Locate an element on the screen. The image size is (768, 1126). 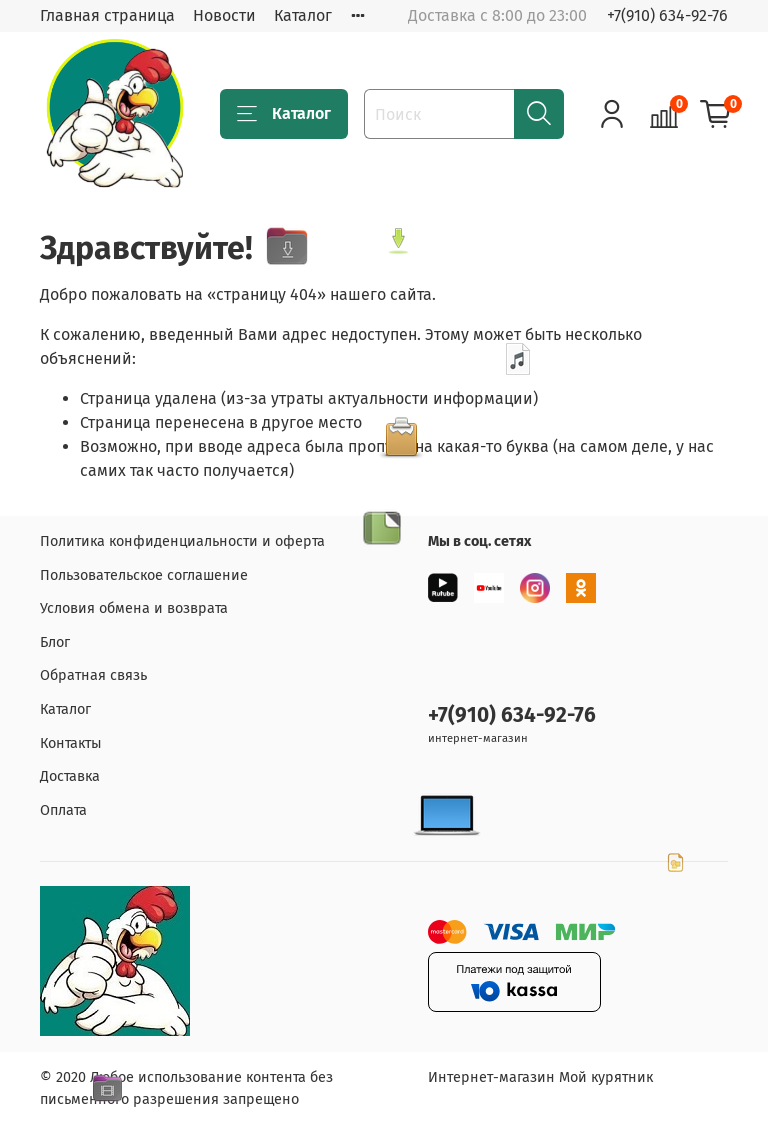
save the current file or document is located at coordinates (398, 238).